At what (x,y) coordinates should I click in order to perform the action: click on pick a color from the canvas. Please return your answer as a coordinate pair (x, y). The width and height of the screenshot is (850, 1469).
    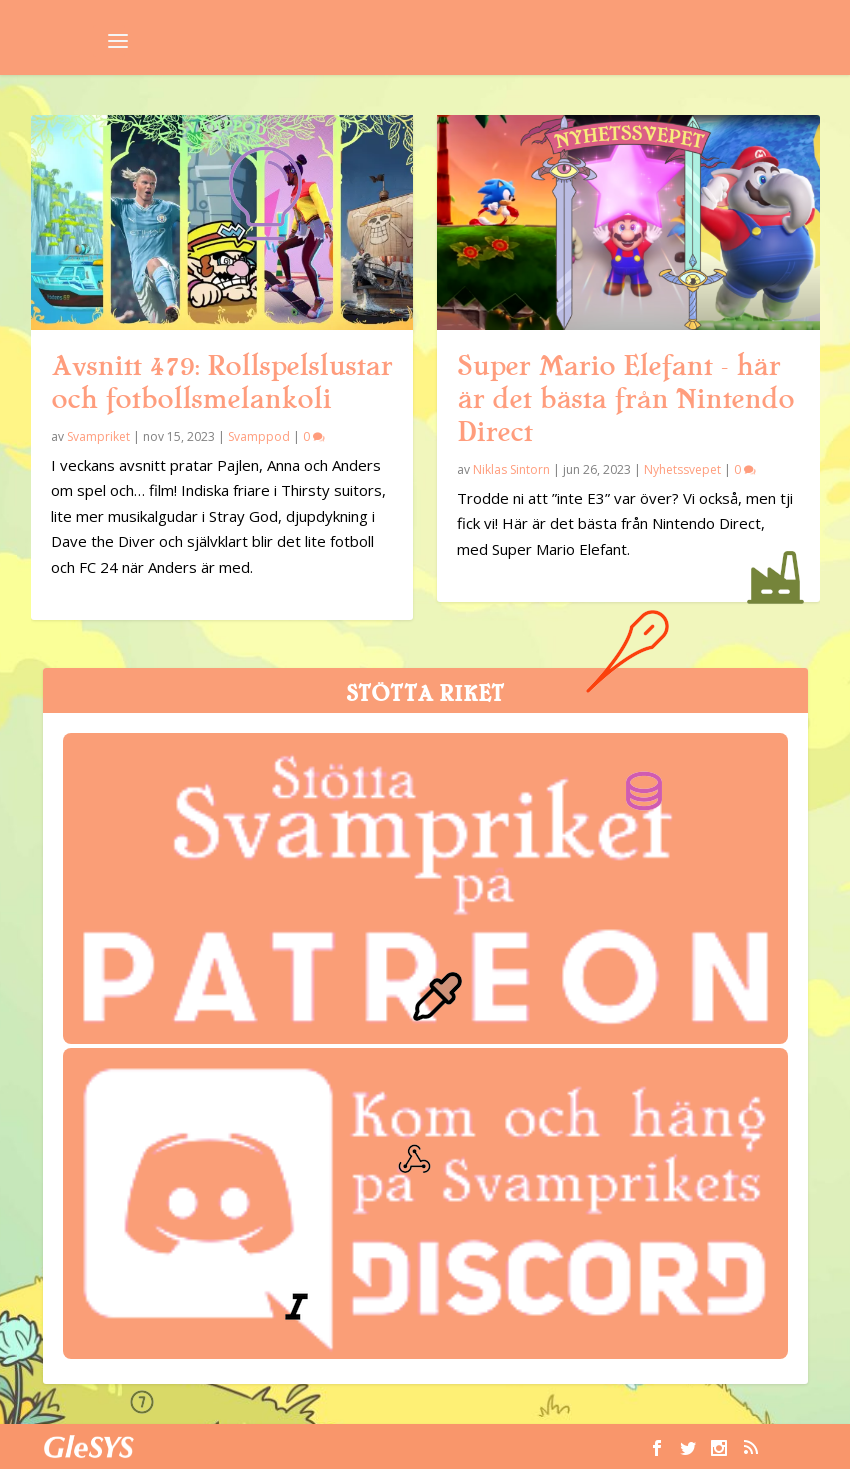
    Looking at the image, I should click on (437, 996).